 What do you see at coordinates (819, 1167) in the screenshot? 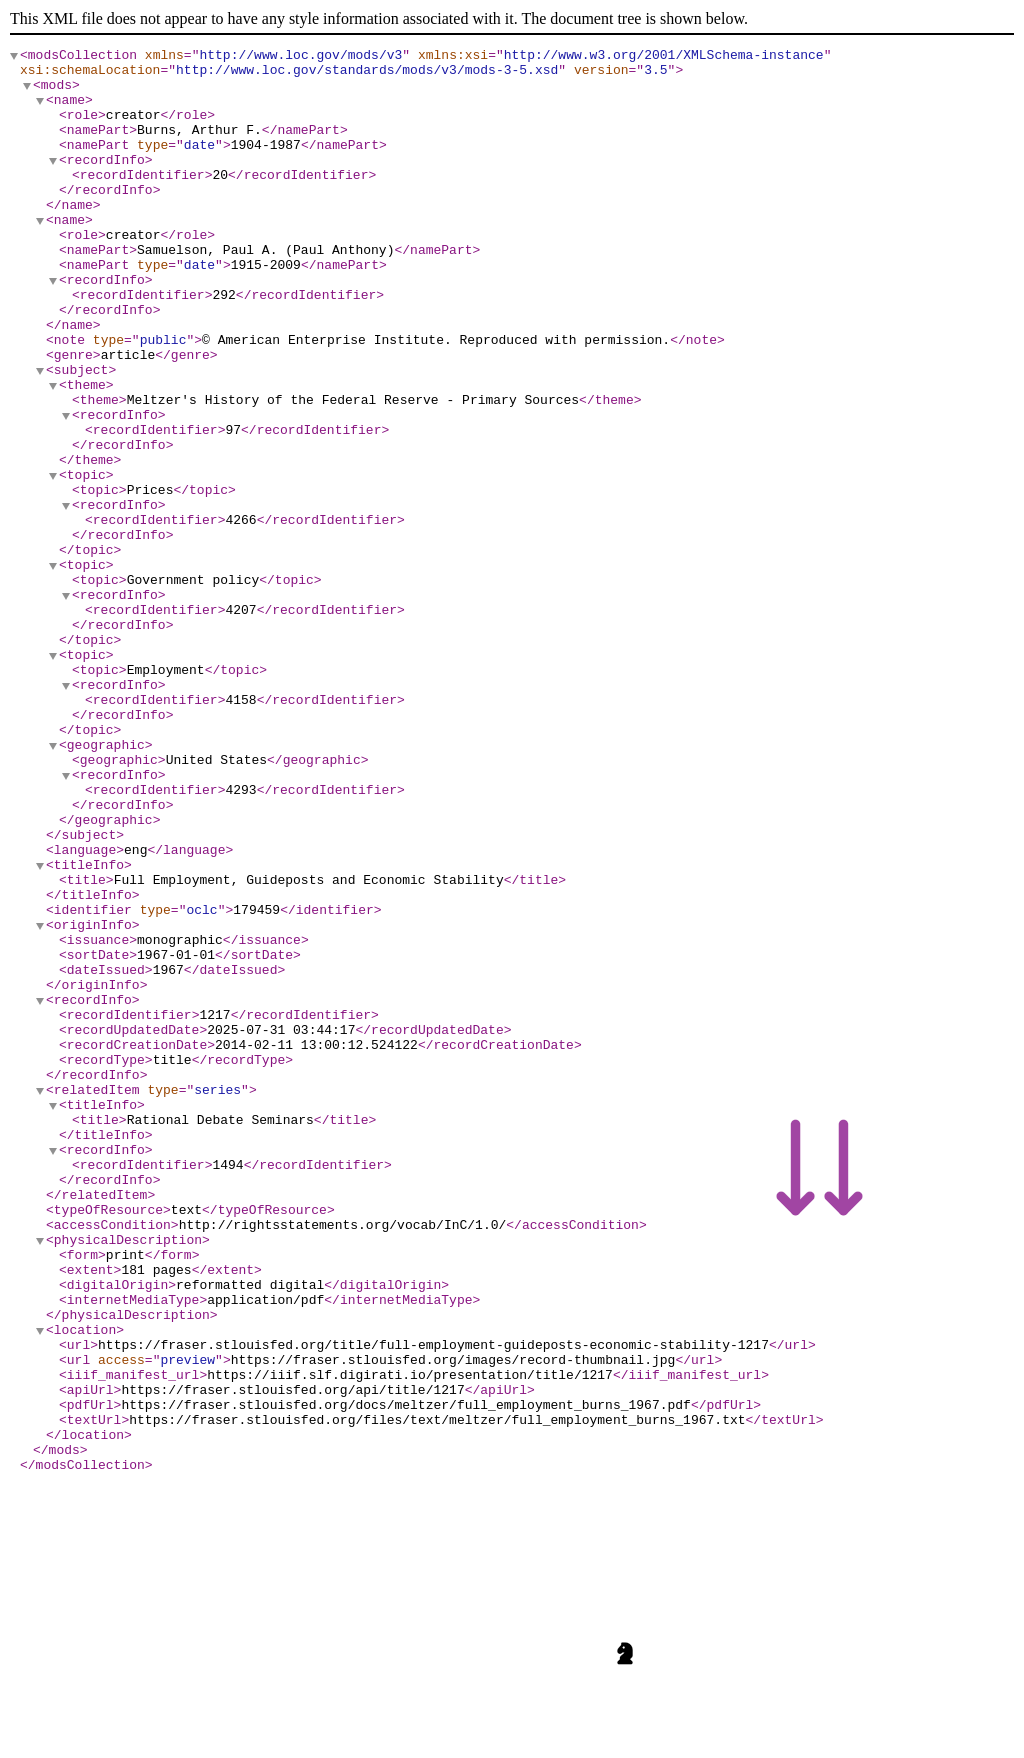
I see `download multiple items` at bounding box center [819, 1167].